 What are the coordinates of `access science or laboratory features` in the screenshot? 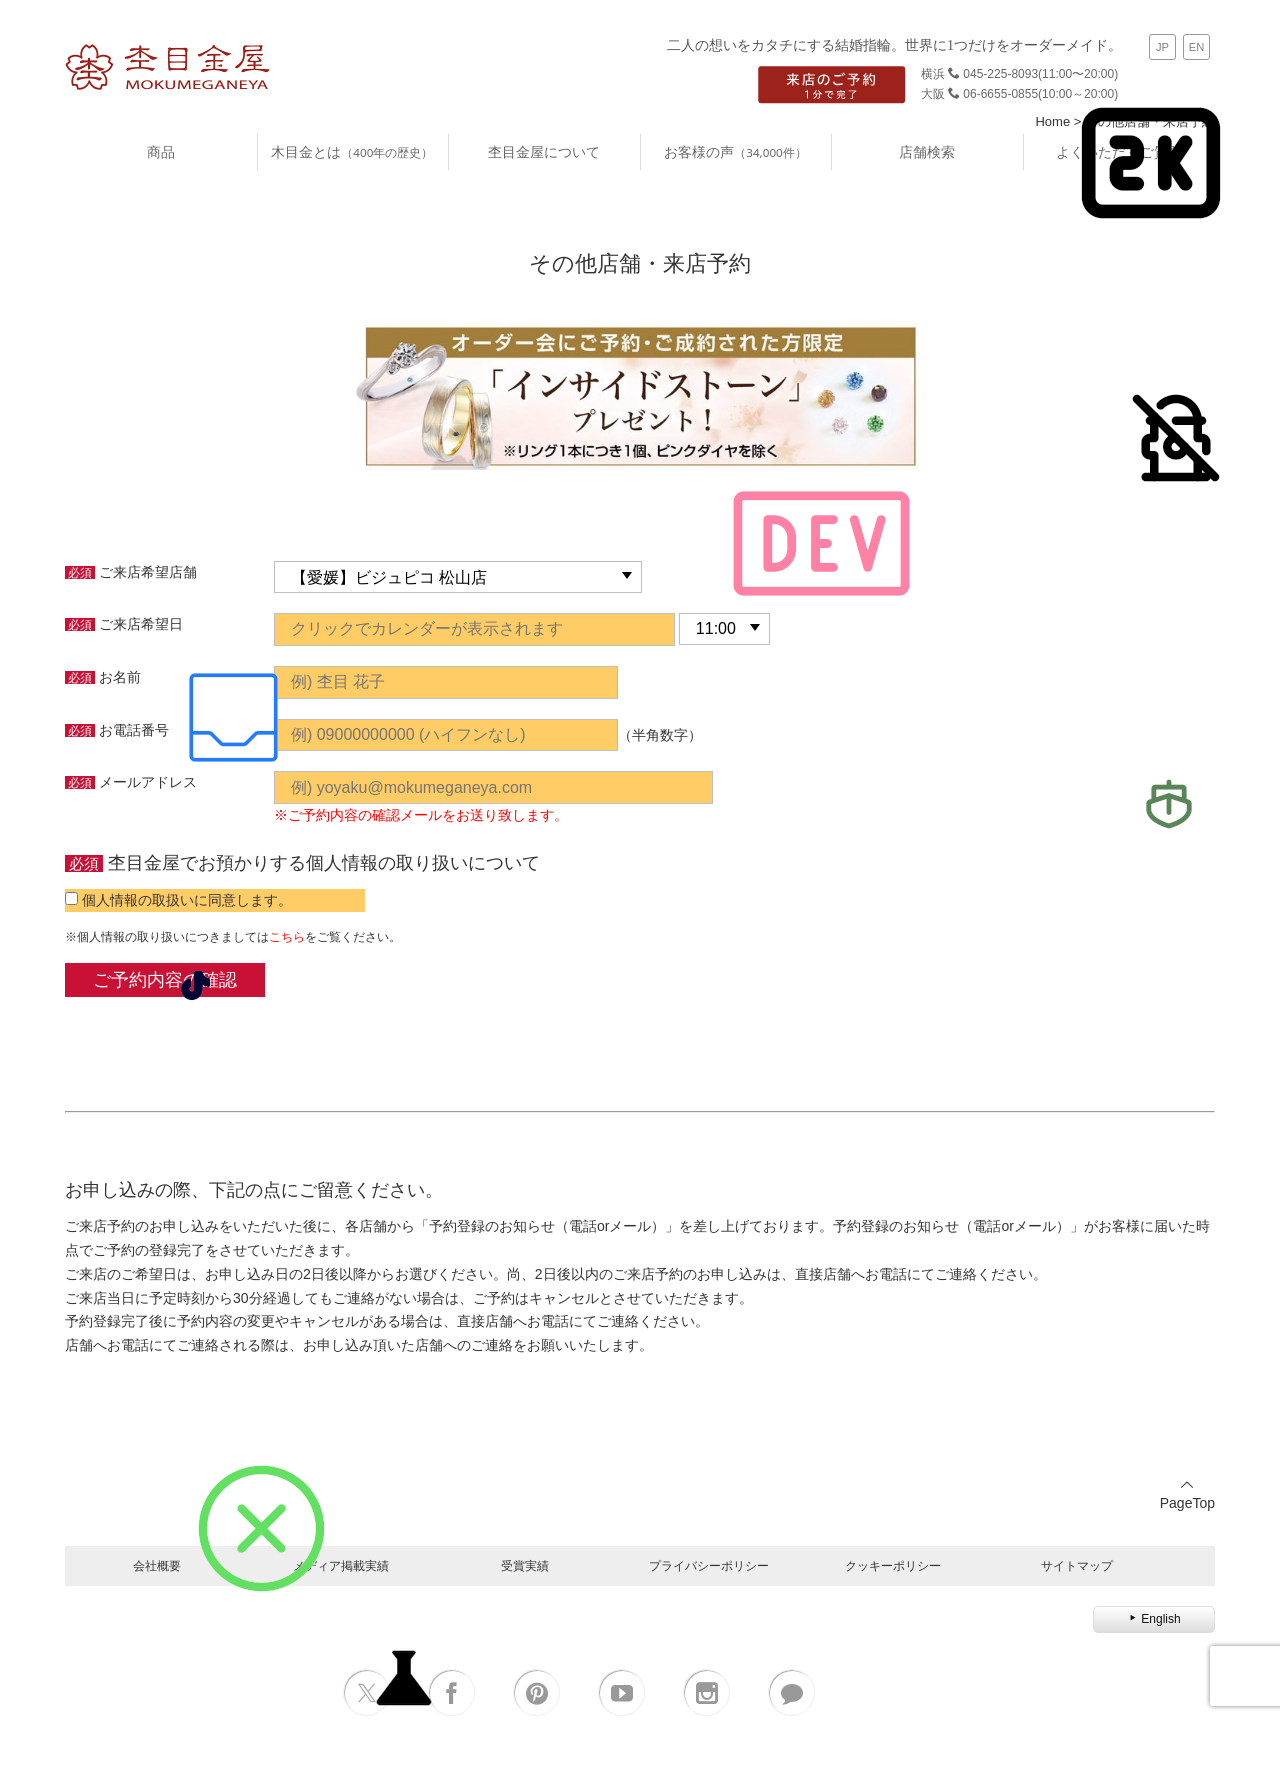 It's located at (404, 1678).